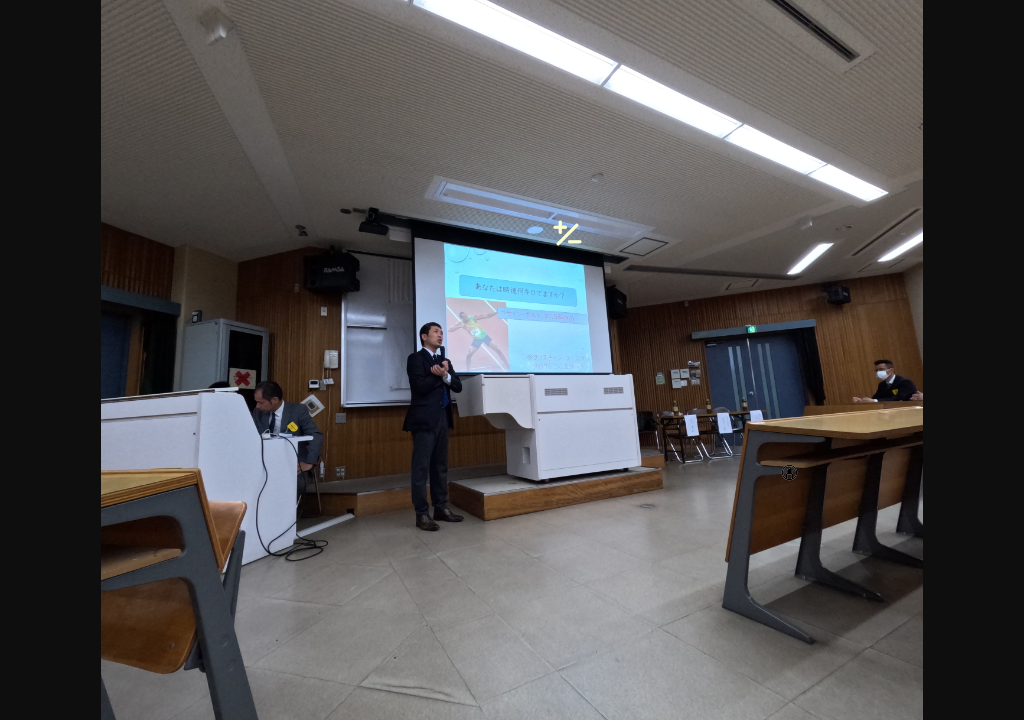  What do you see at coordinates (567, 234) in the screenshot?
I see `toggle between adding or subtracting values` at bounding box center [567, 234].